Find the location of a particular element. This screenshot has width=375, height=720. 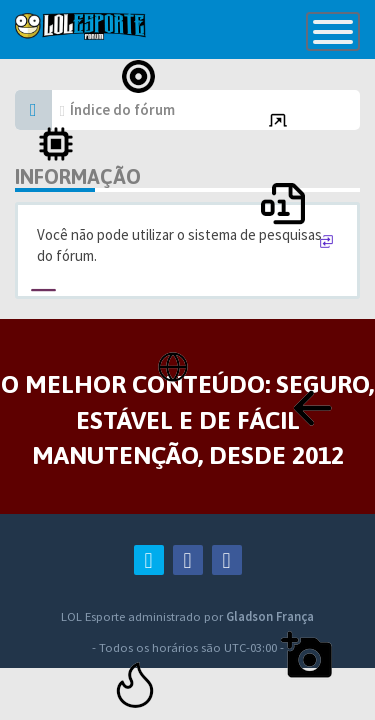

open link in a new tab or window is located at coordinates (278, 120).